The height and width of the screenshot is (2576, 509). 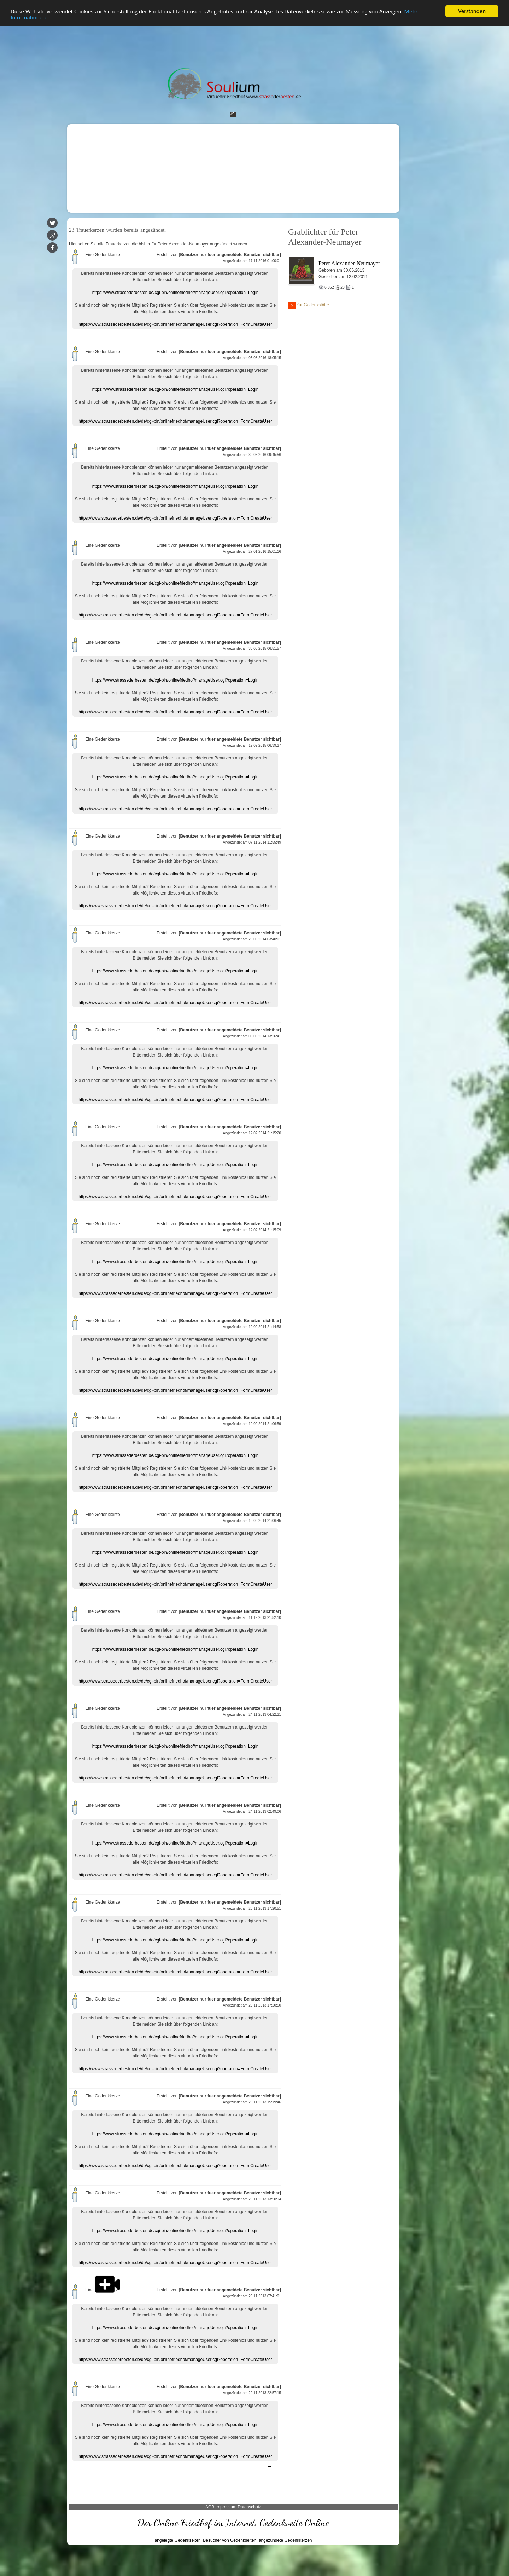 What do you see at coordinates (107, 2284) in the screenshot?
I see `start a new video call` at bounding box center [107, 2284].